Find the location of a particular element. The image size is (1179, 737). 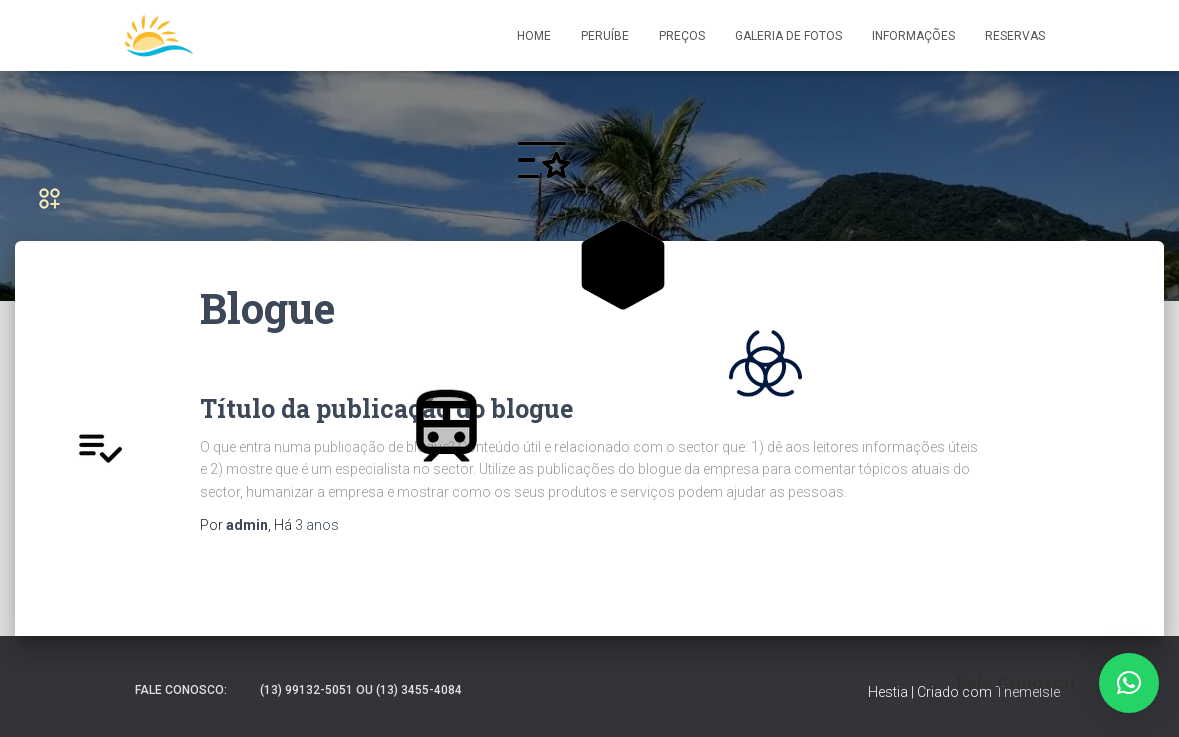

indicates a category or tag grouping is located at coordinates (623, 265).